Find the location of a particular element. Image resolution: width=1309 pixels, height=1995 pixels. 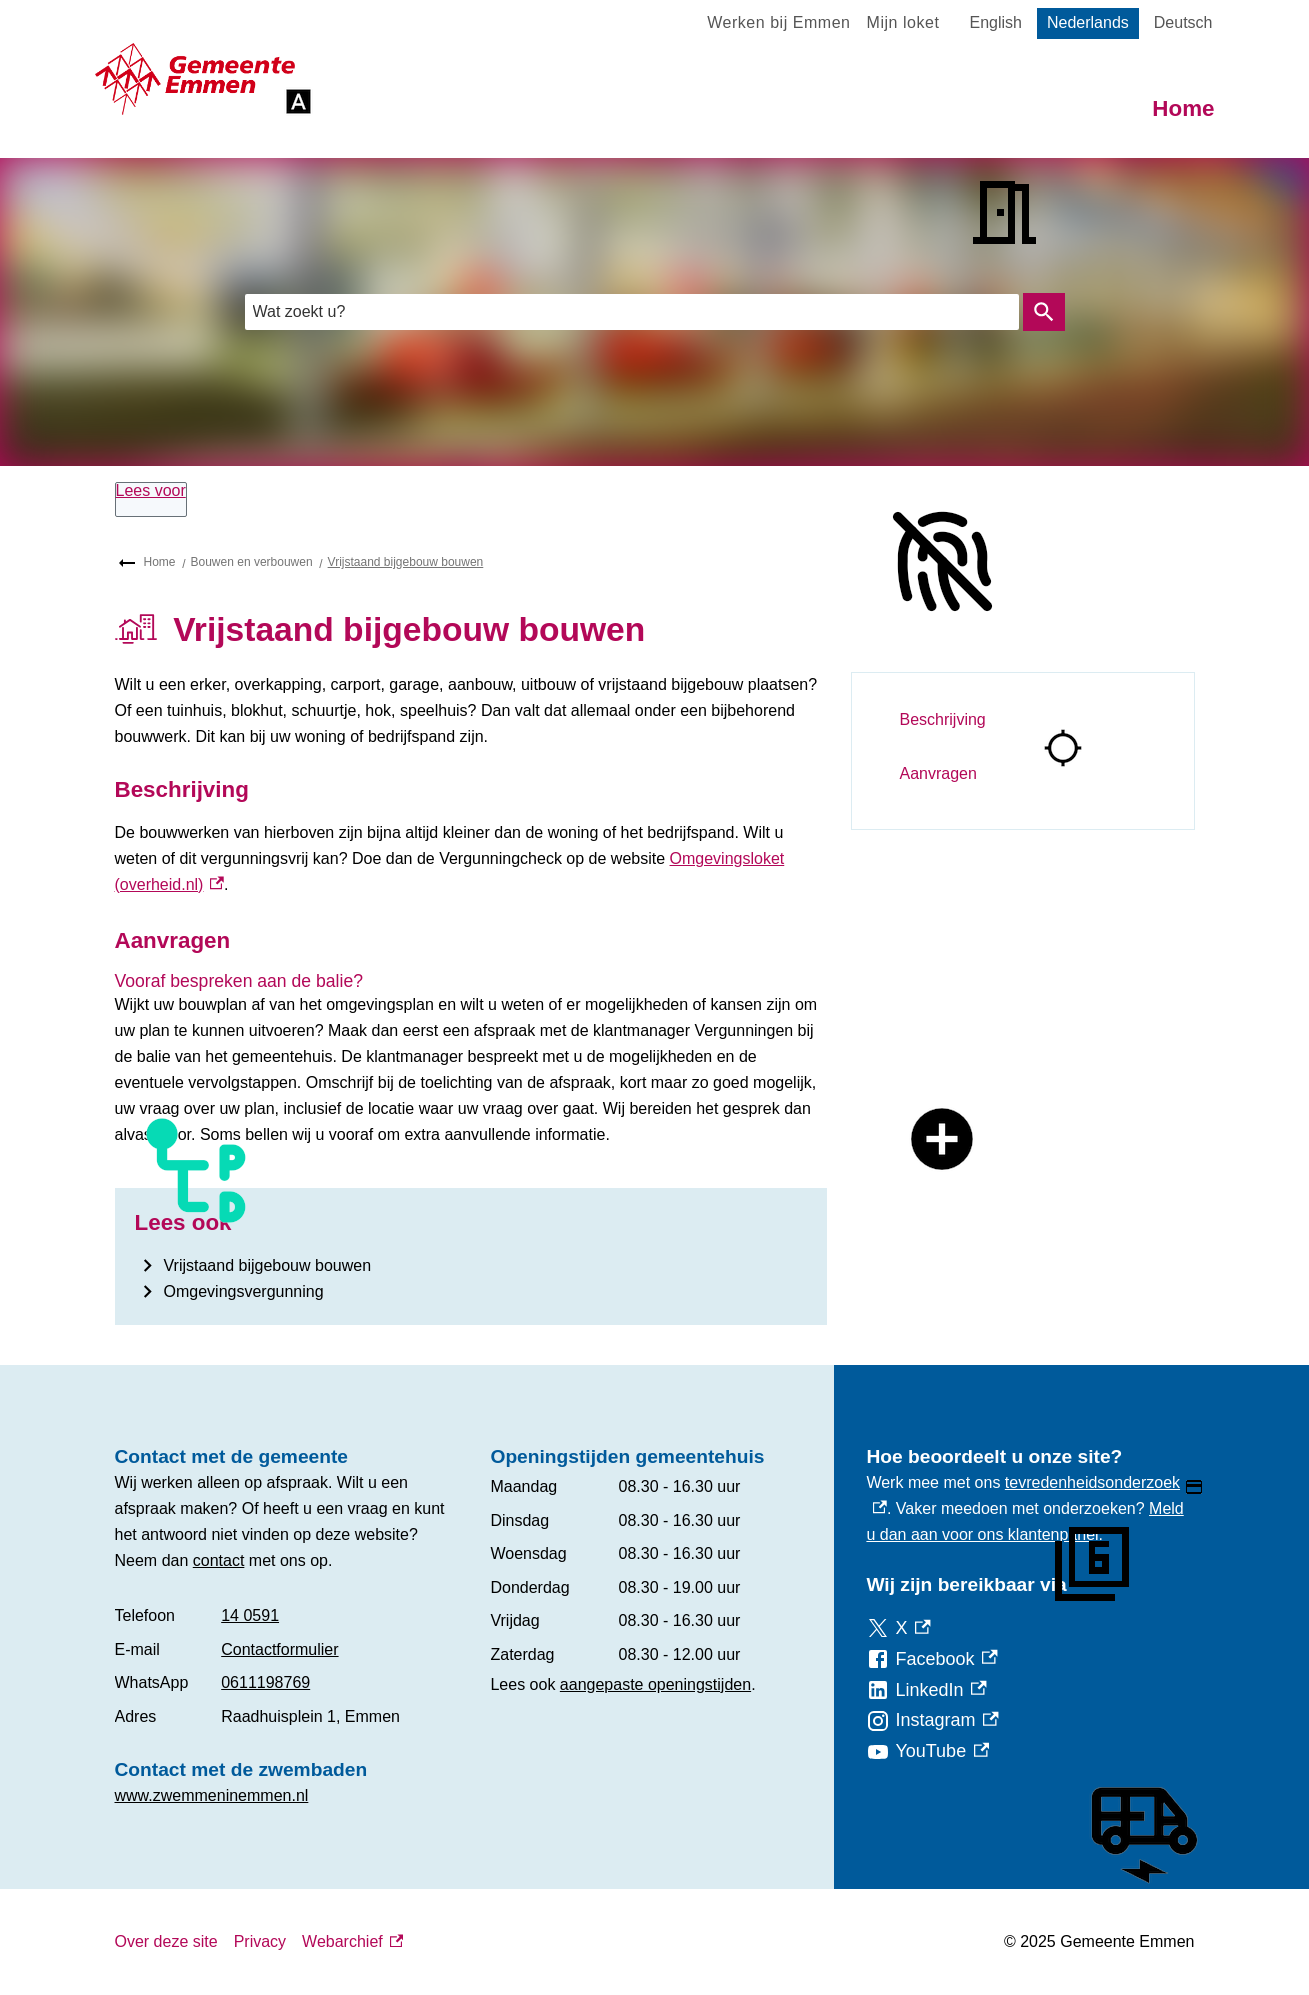

disable fingerprint authentication is located at coordinates (942, 561).